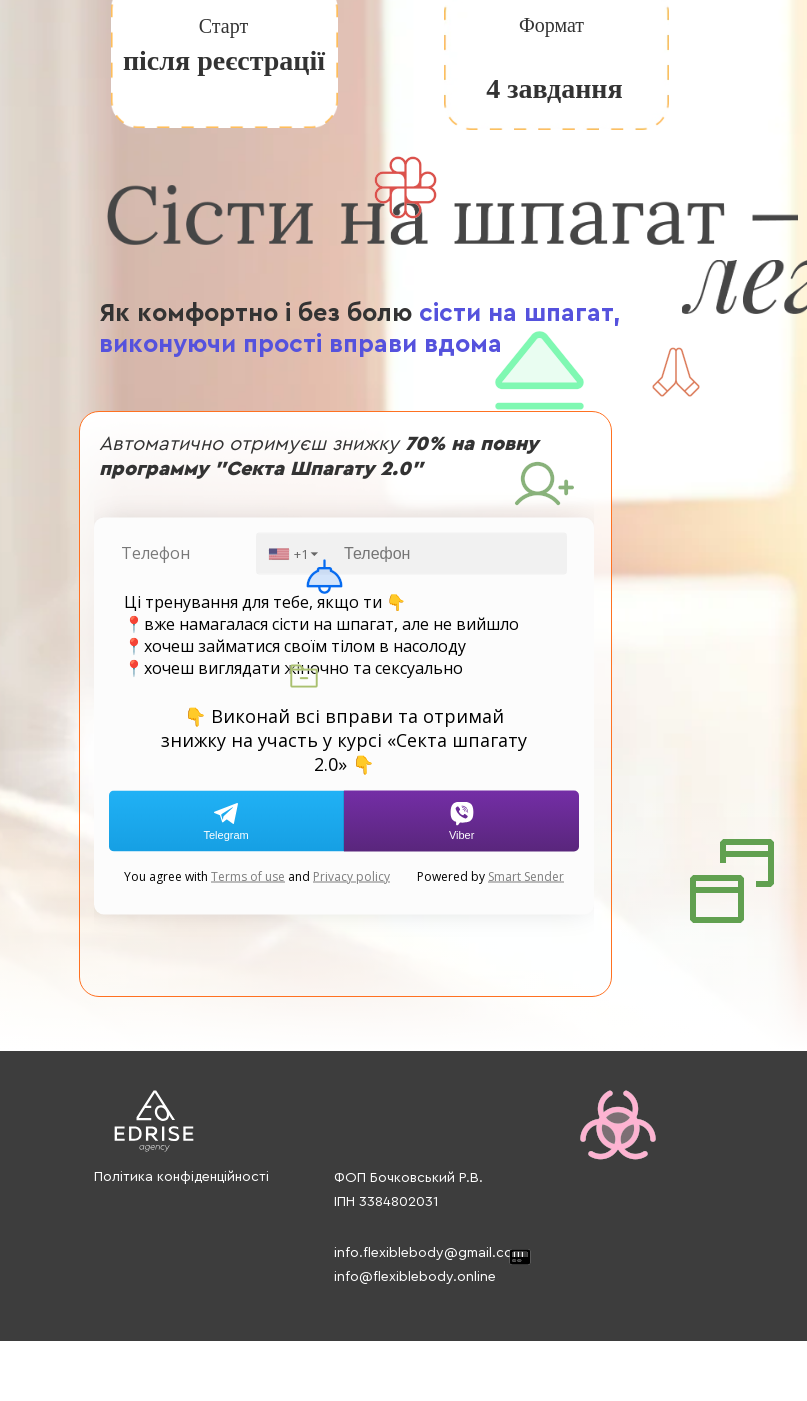  What do you see at coordinates (618, 1127) in the screenshot?
I see `indicates hazardous or dangerous content` at bounding box center [618, 1127].